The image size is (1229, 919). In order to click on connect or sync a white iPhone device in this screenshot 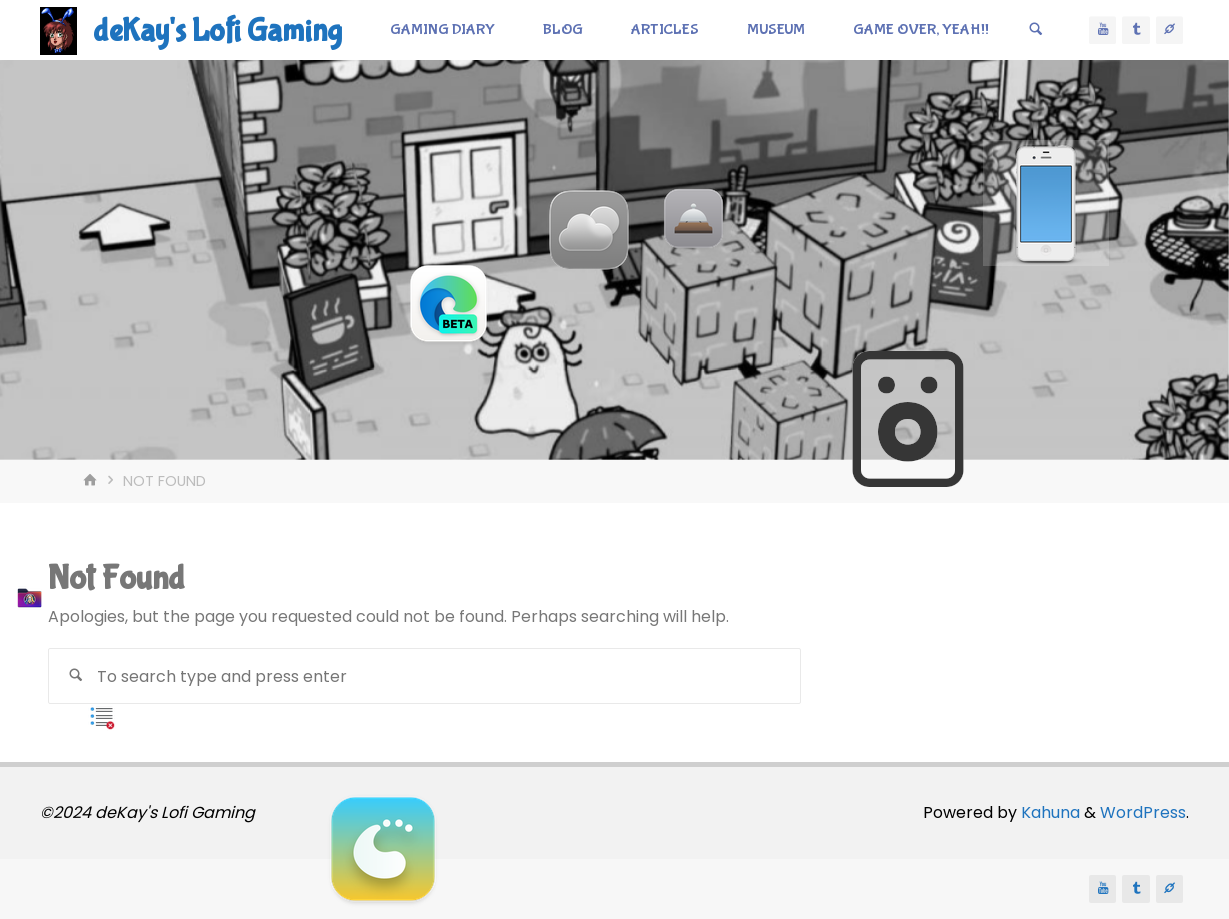, I will do `click(1046, 203)`.